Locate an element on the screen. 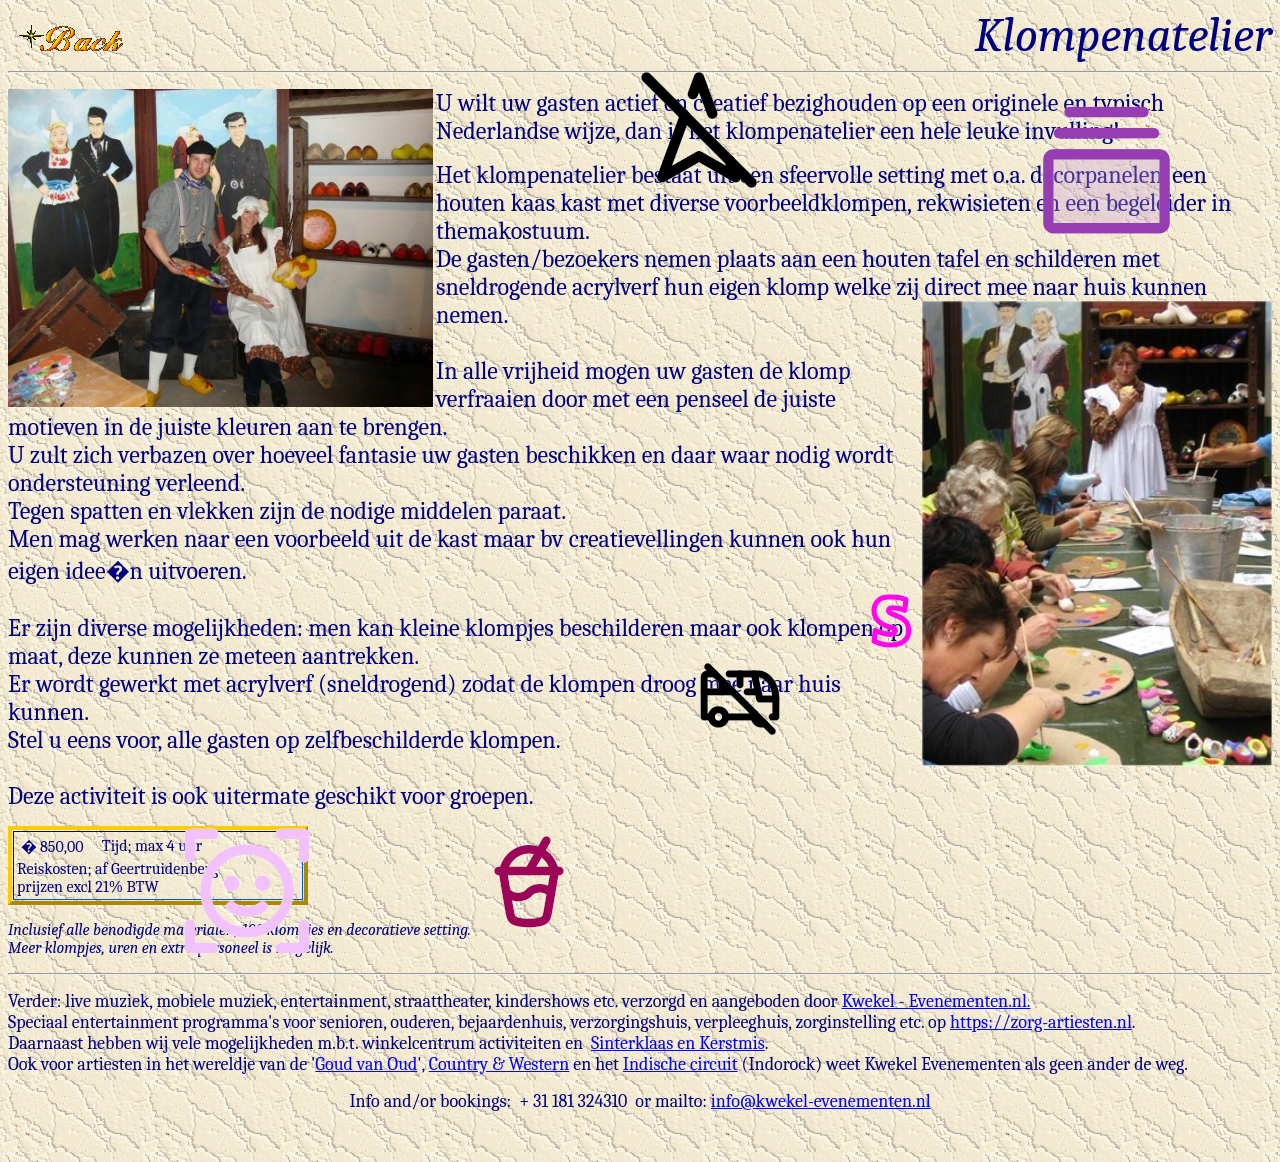  bus service unavailable or cancelled is located at coordinates (740, 699).